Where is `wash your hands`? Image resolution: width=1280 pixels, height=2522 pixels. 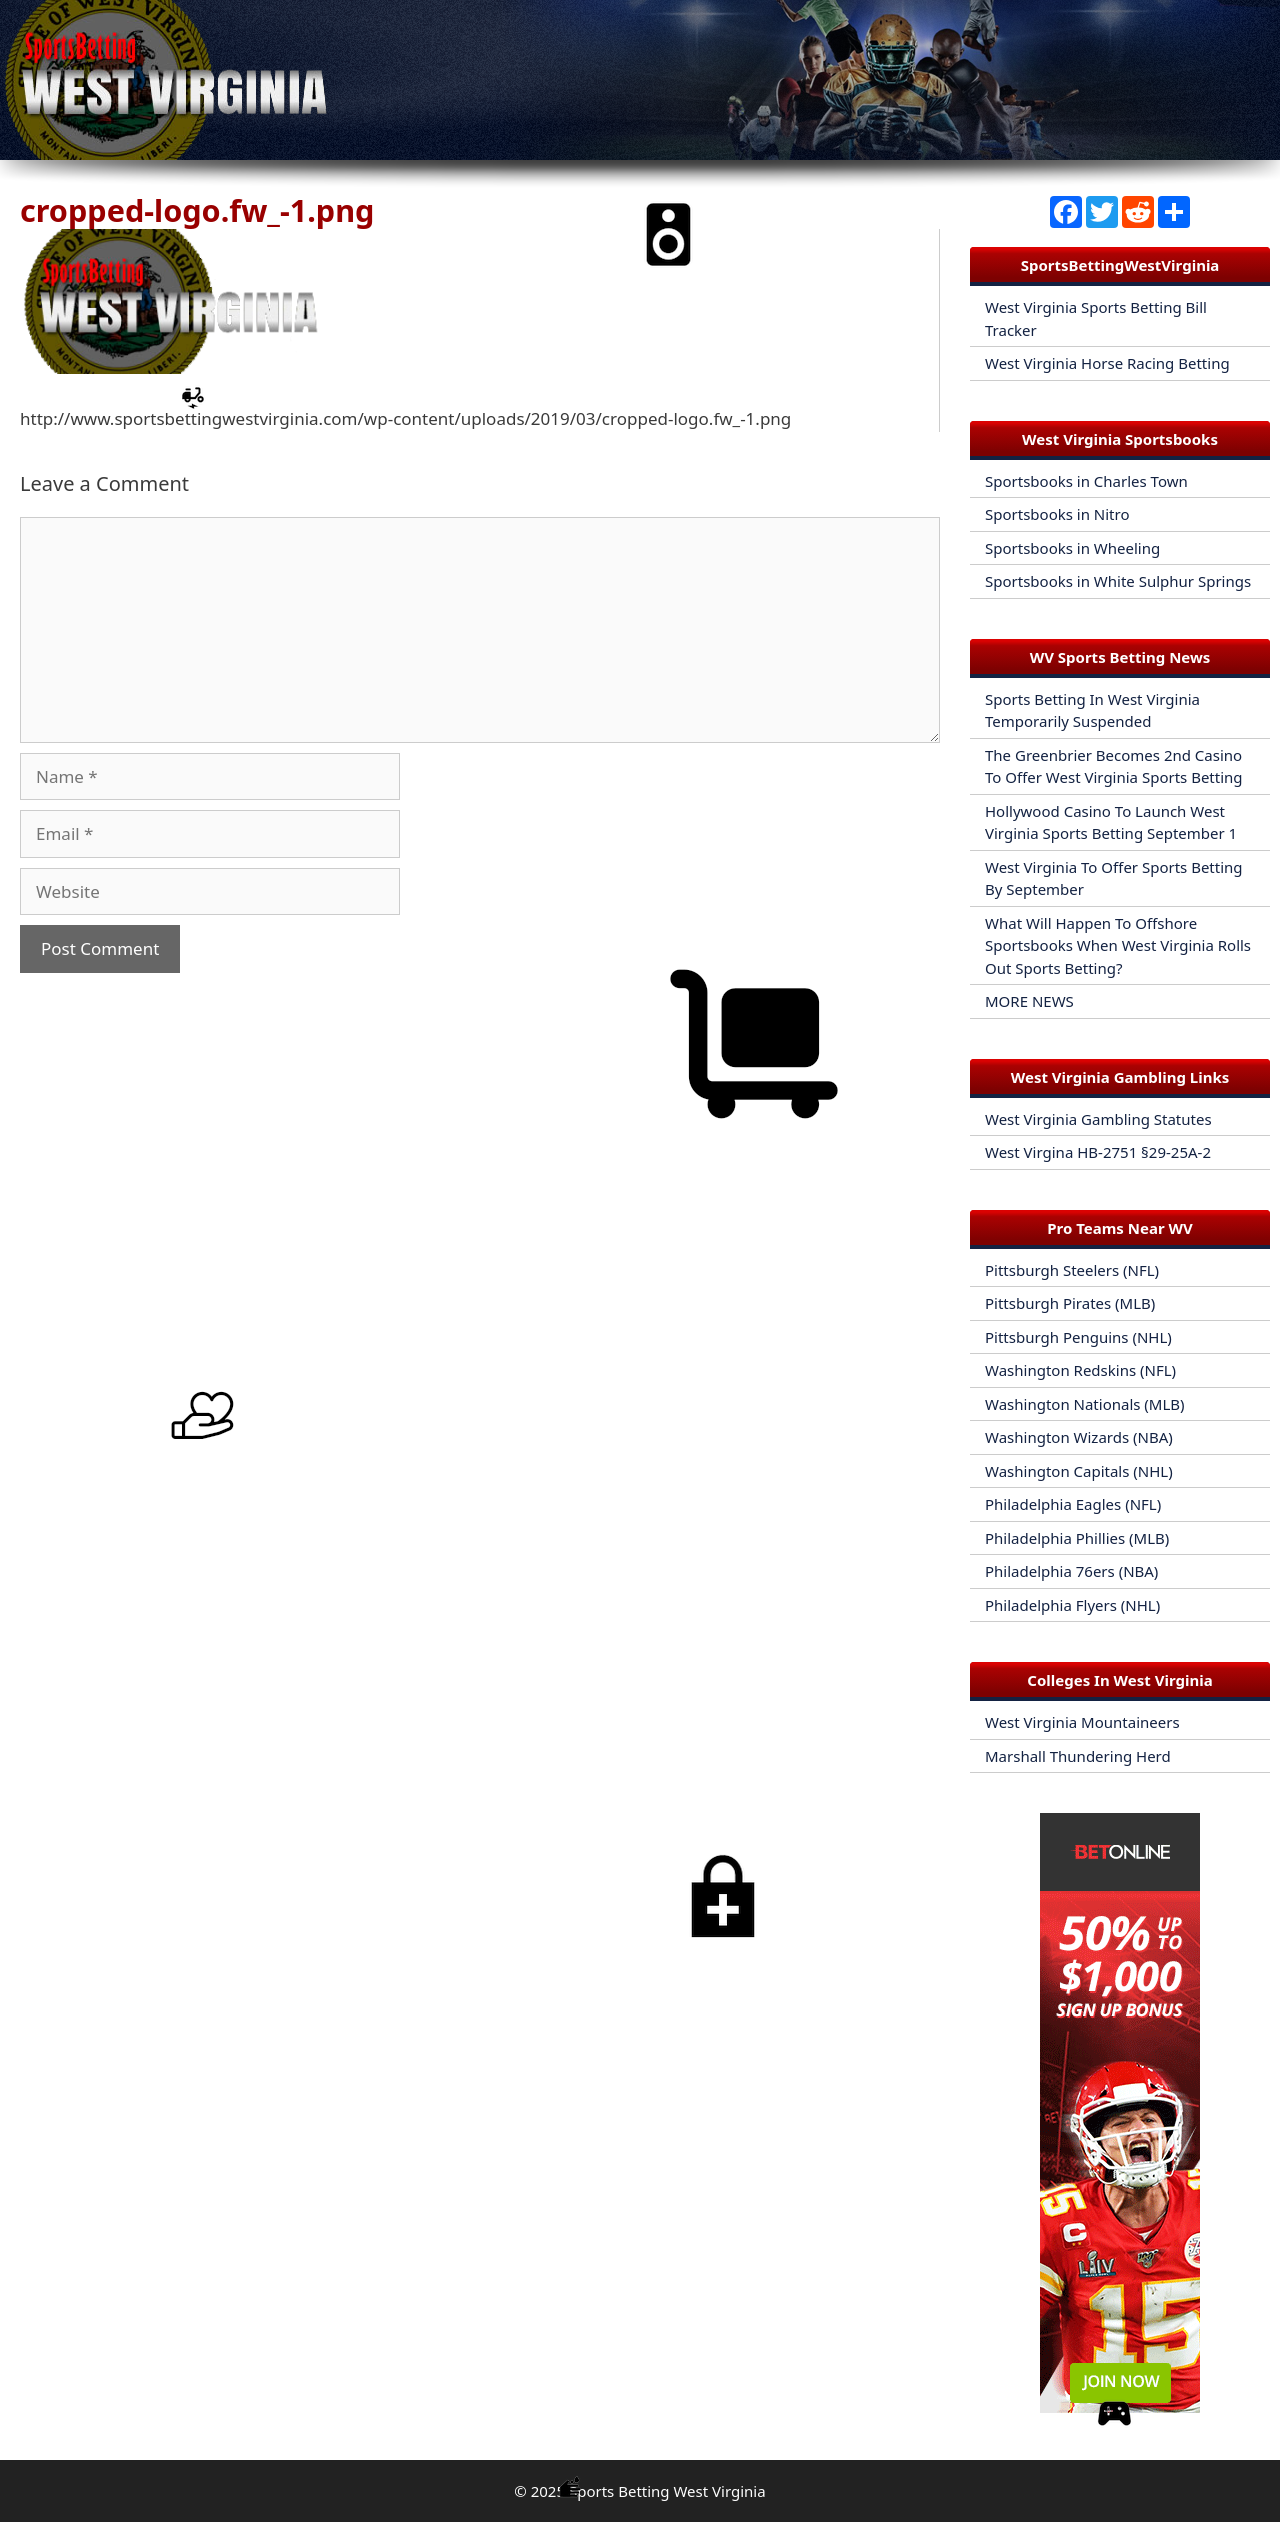 wash your hands is located at coordinates (570, 2486).